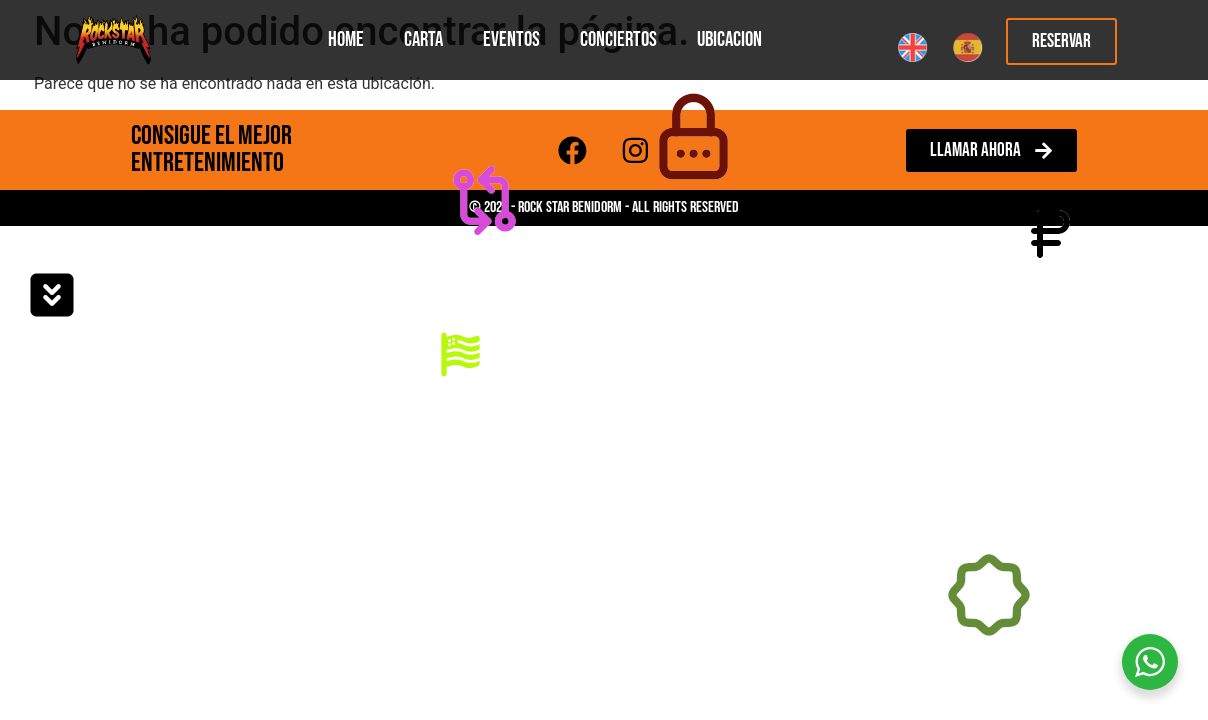 This screenshot has width=1208, height=720. What do you see at coordinates (484, 200) in the screenshot?
I see `compare branches or commits in version control` at bounding box center [484, 200].